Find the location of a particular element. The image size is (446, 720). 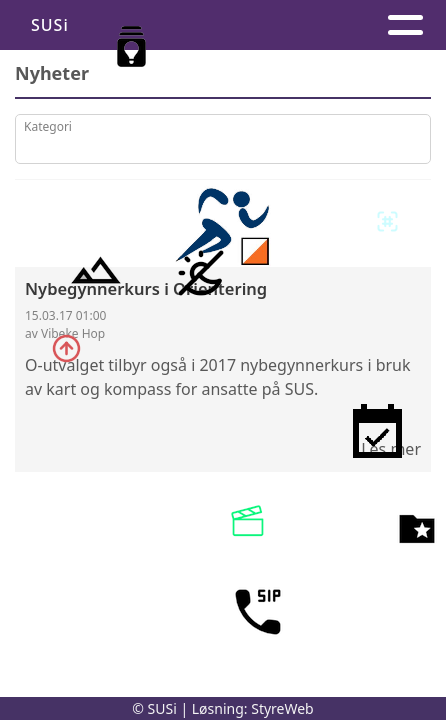

toggle between light and dark mode is located at coordinates (201, 273).